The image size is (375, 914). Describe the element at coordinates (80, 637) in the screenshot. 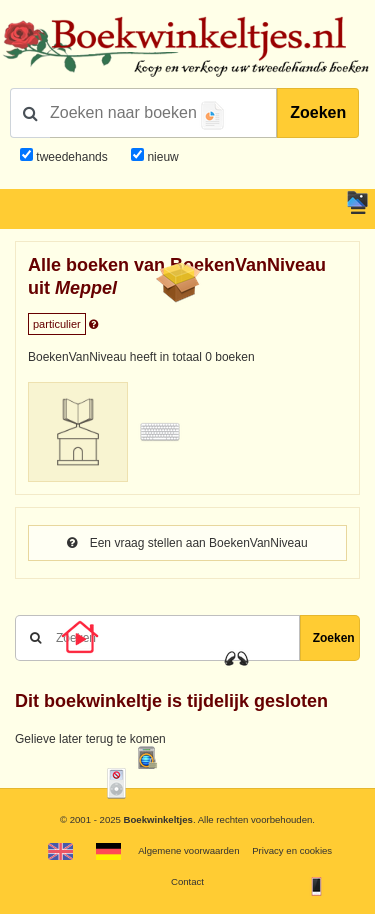

I see `access home sharing preferences` at that location.